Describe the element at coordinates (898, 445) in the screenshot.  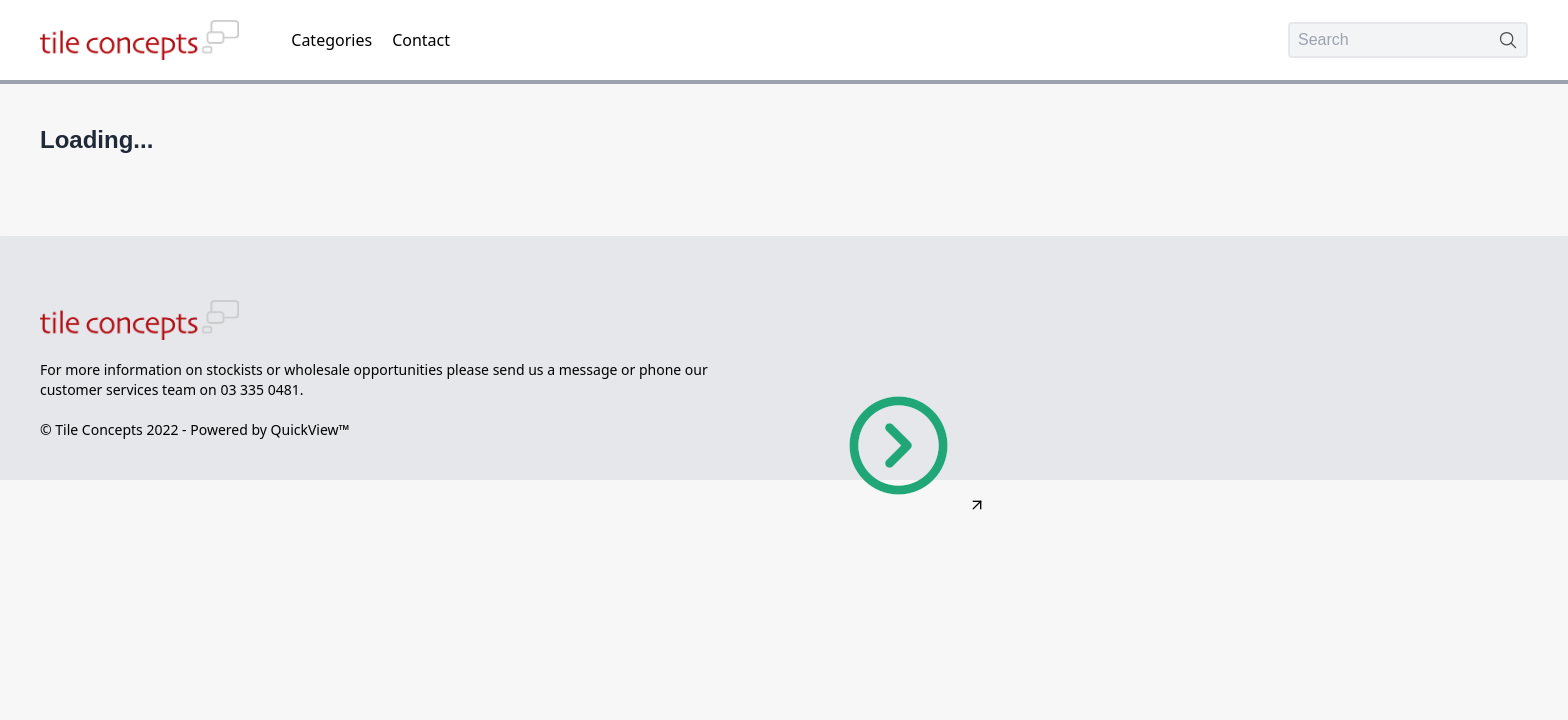
I see `go to next item or page` at that location.